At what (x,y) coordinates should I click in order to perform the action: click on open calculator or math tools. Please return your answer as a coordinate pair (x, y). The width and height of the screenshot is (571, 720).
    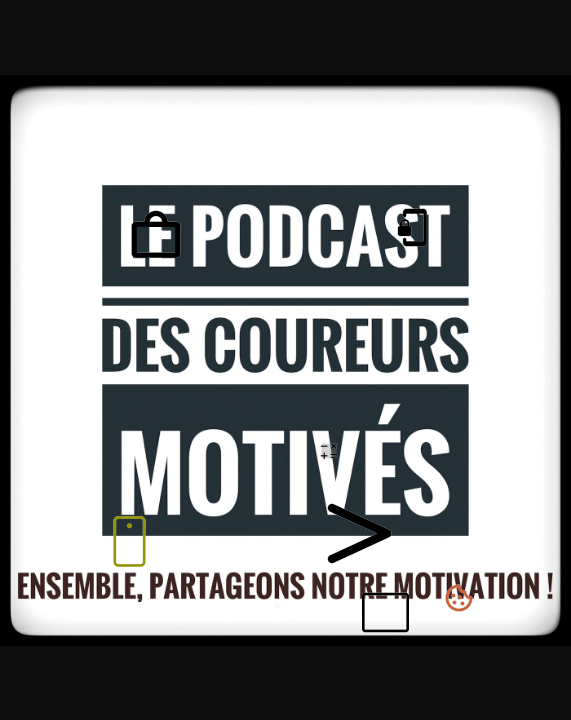
    Looking at the image, I should click on (329, 451).